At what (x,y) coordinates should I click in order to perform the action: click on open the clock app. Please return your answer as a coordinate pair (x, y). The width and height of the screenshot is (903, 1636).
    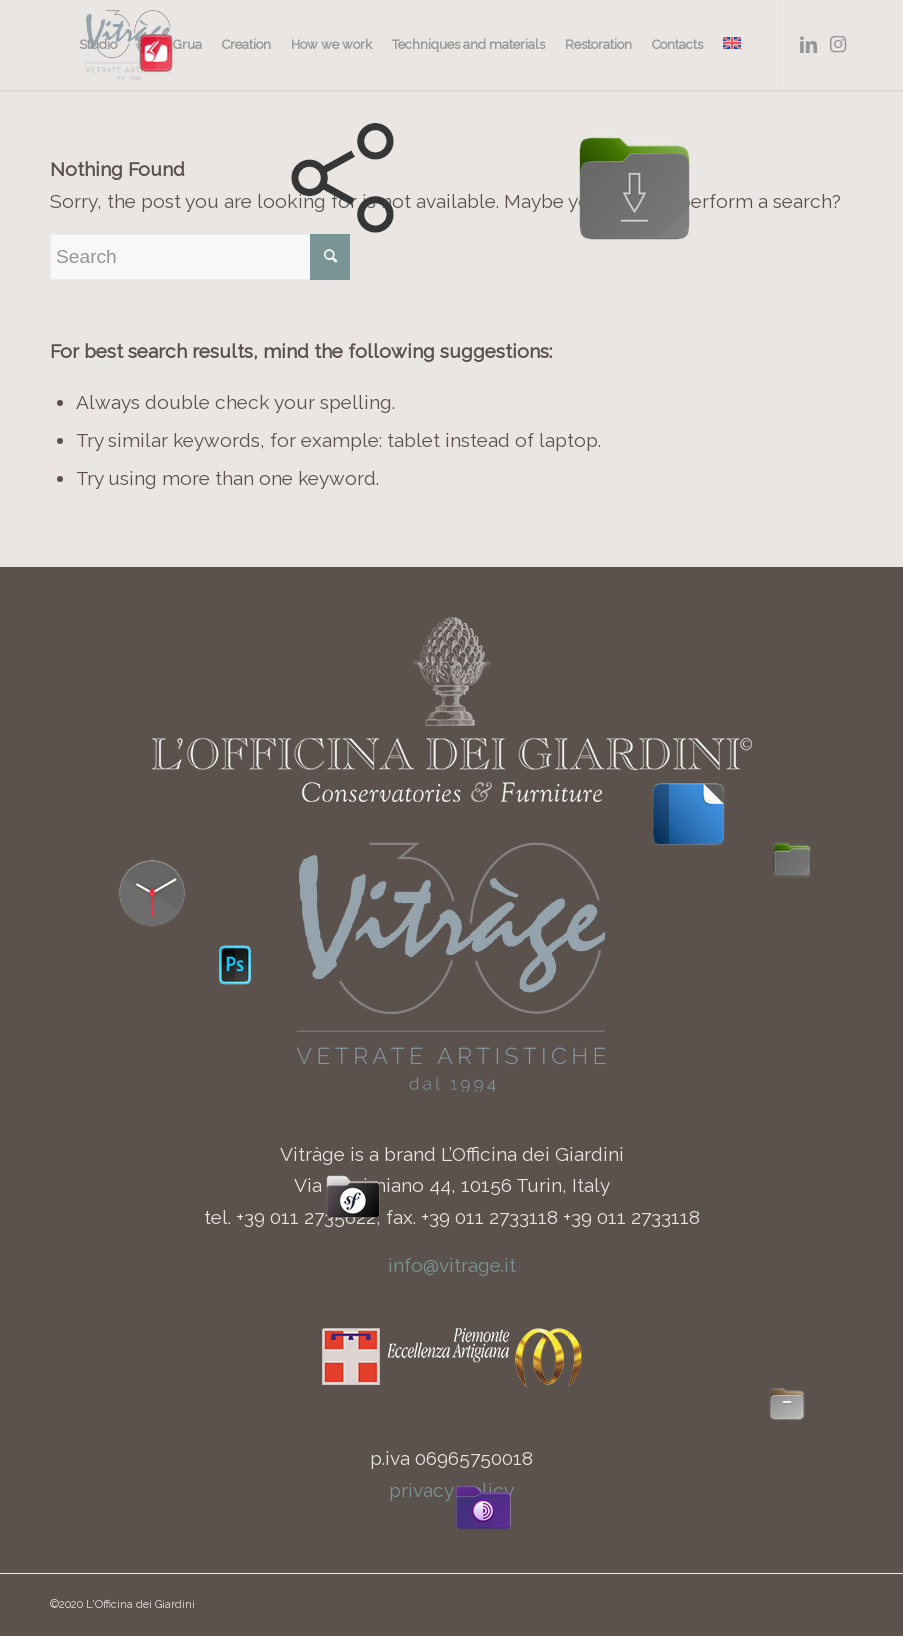
    Looking at the image, I should click on (152, 893).